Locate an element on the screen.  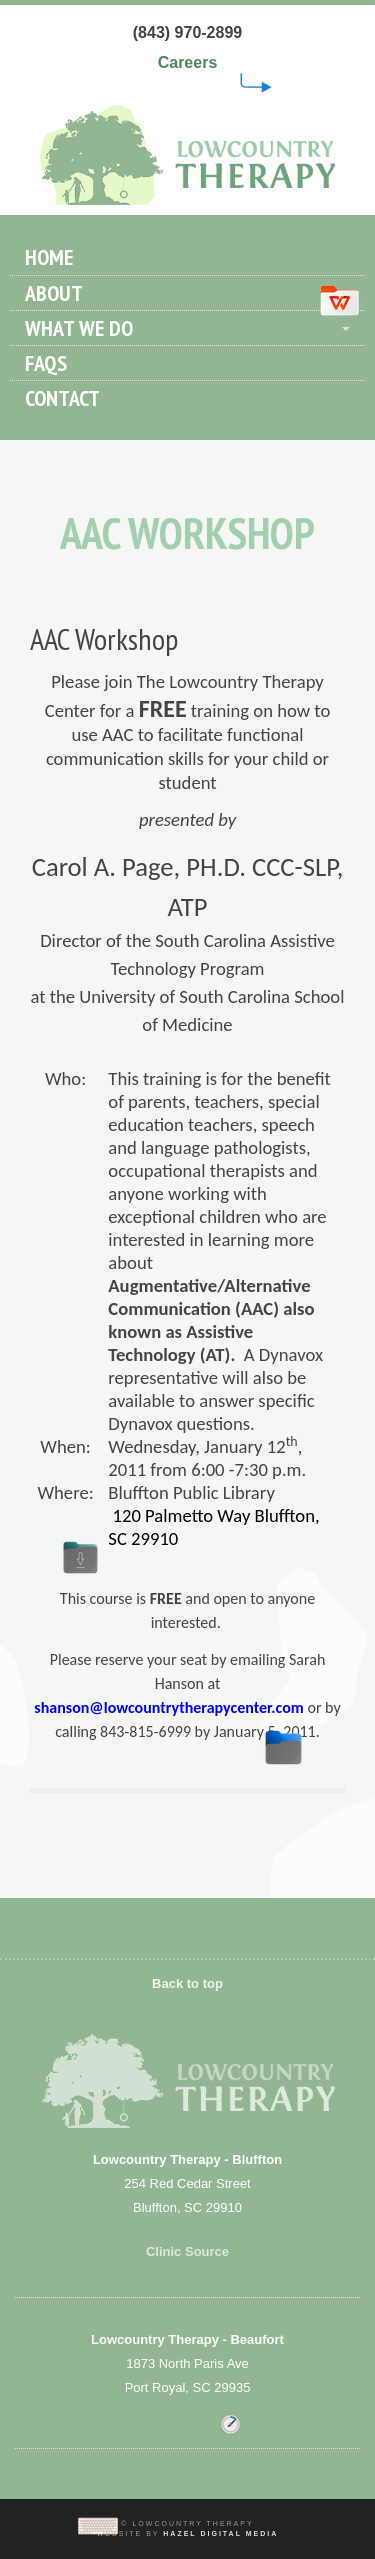
launch sysprof system profiler is located at coordinates (230, 2424).